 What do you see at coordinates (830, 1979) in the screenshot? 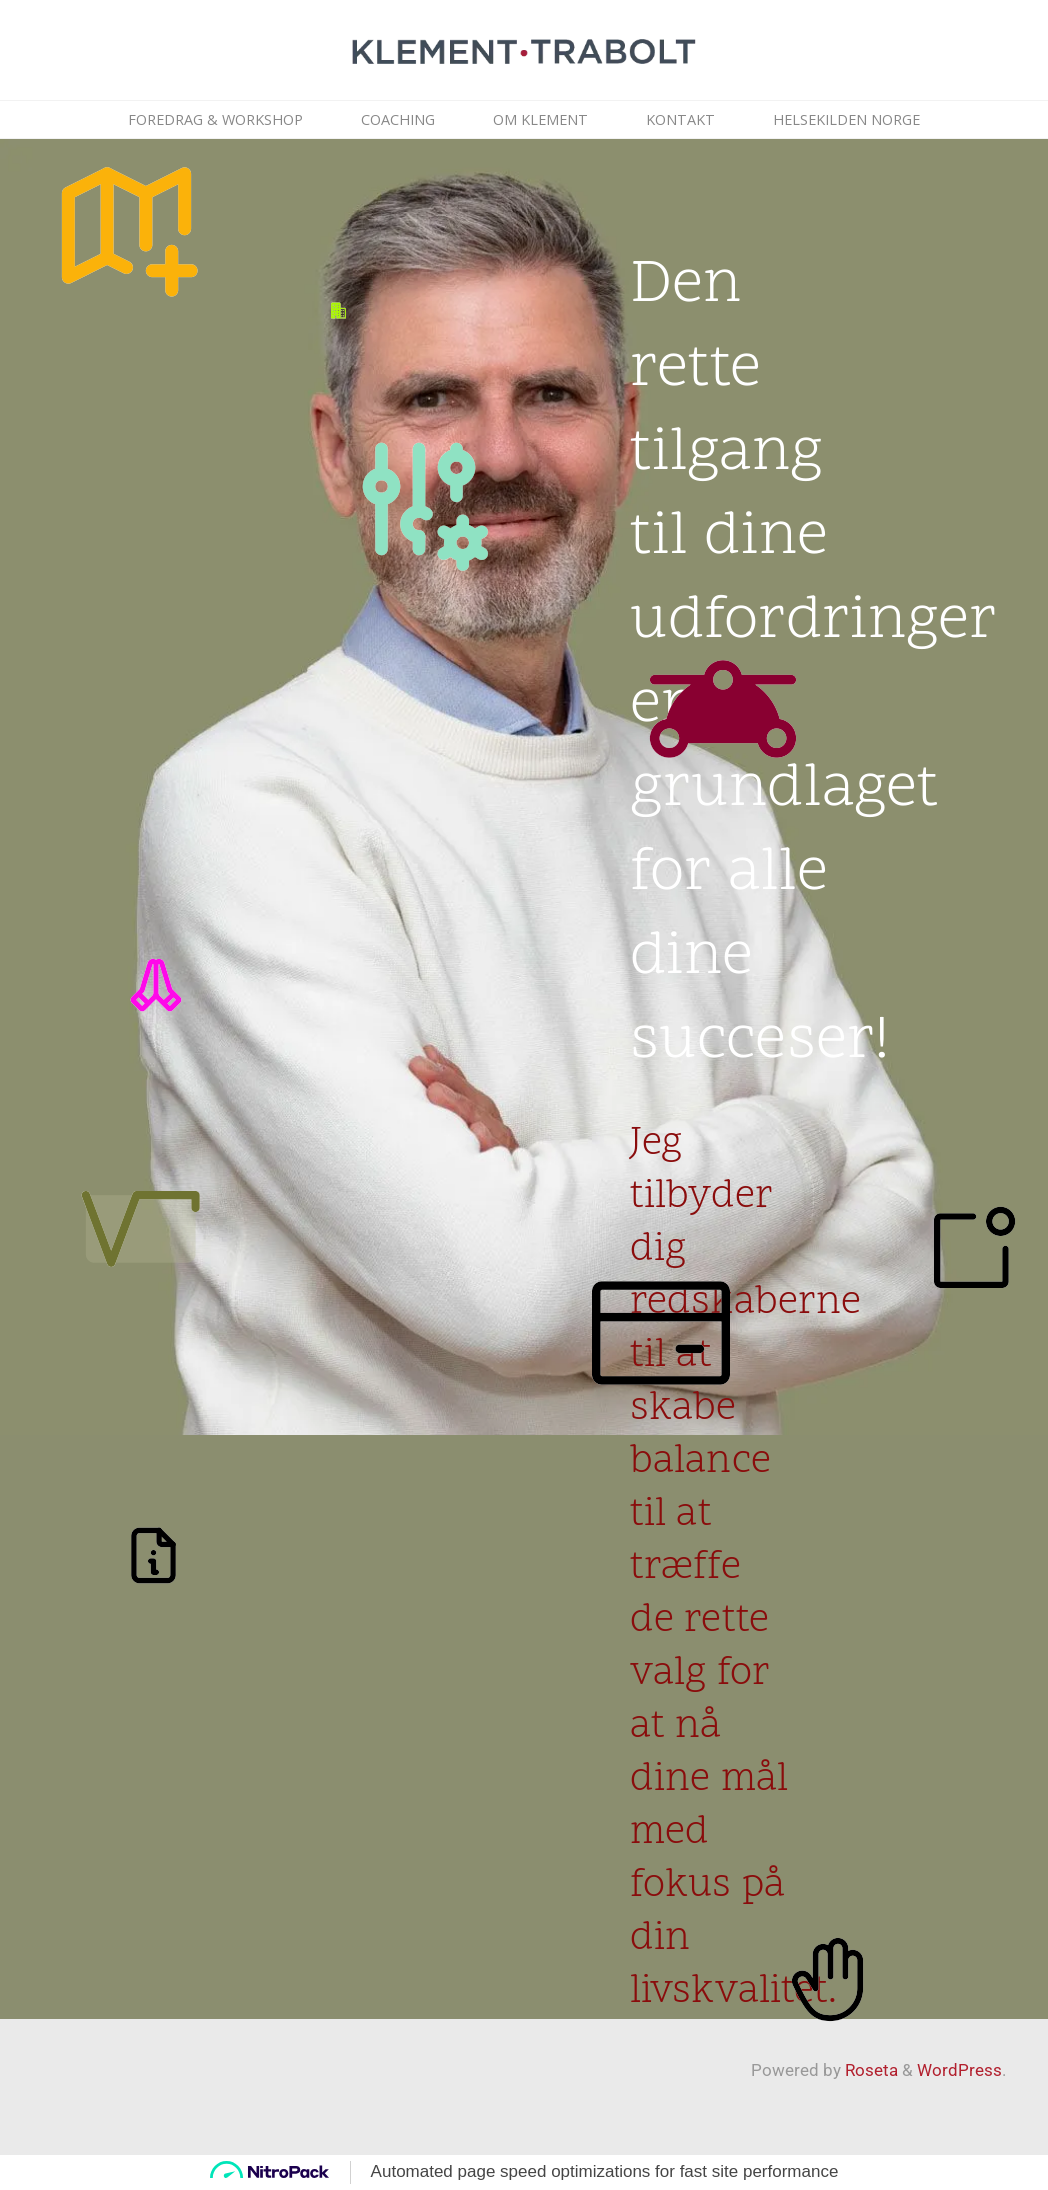
I see `stop or pause an action` at bounding box center [830, 1979].